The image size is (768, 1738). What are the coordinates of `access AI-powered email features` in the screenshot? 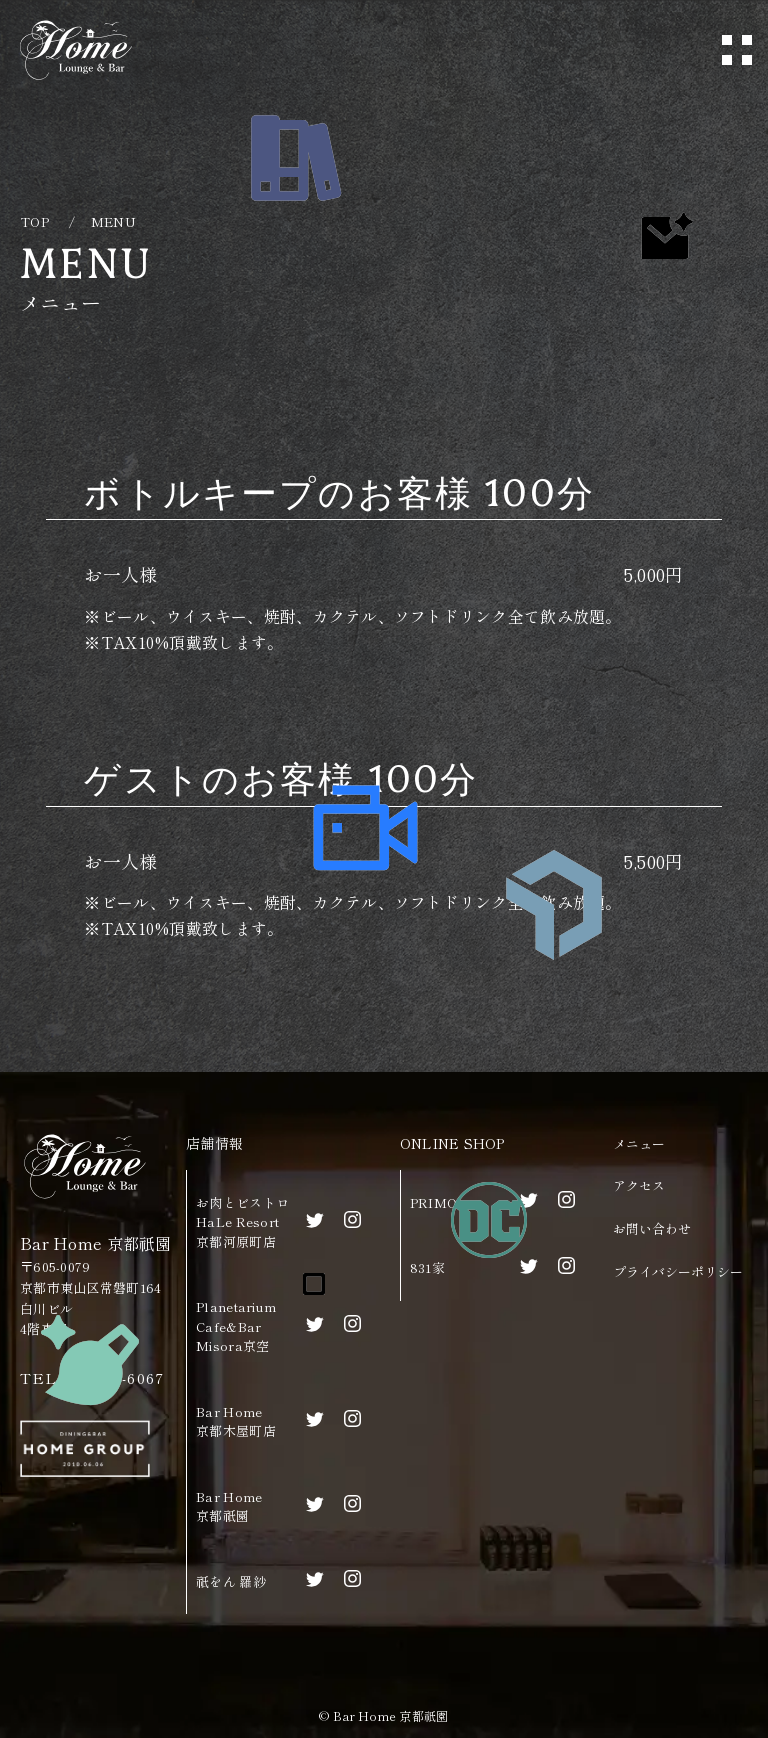 It's located at (665, 238).